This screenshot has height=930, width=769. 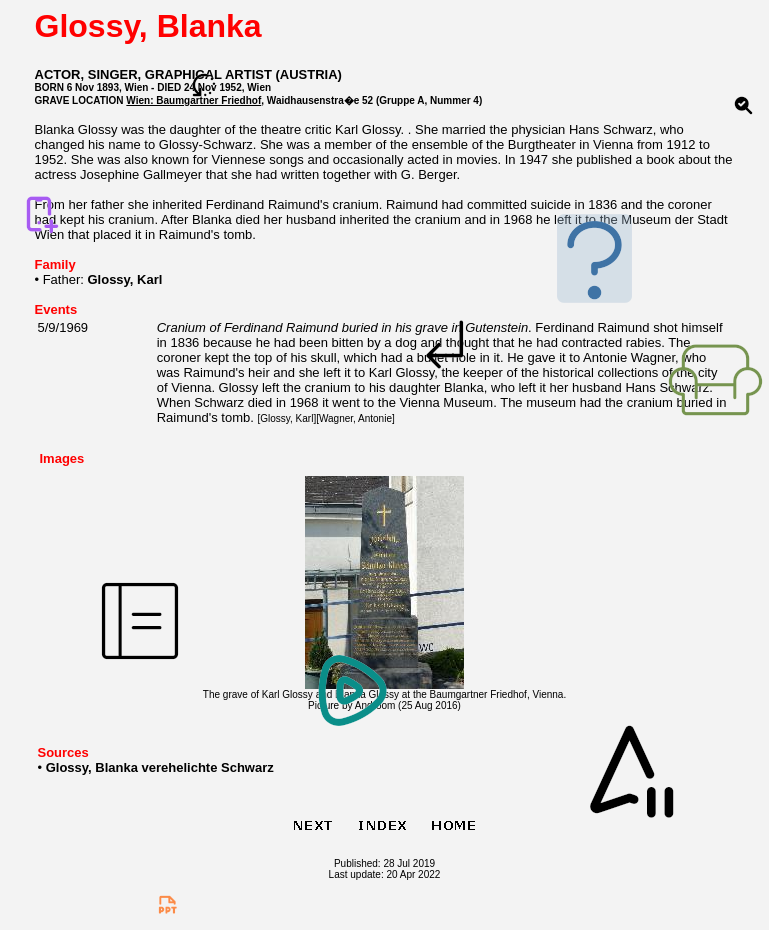 I want to click on search completed successfully, so click(x=743, y=105).